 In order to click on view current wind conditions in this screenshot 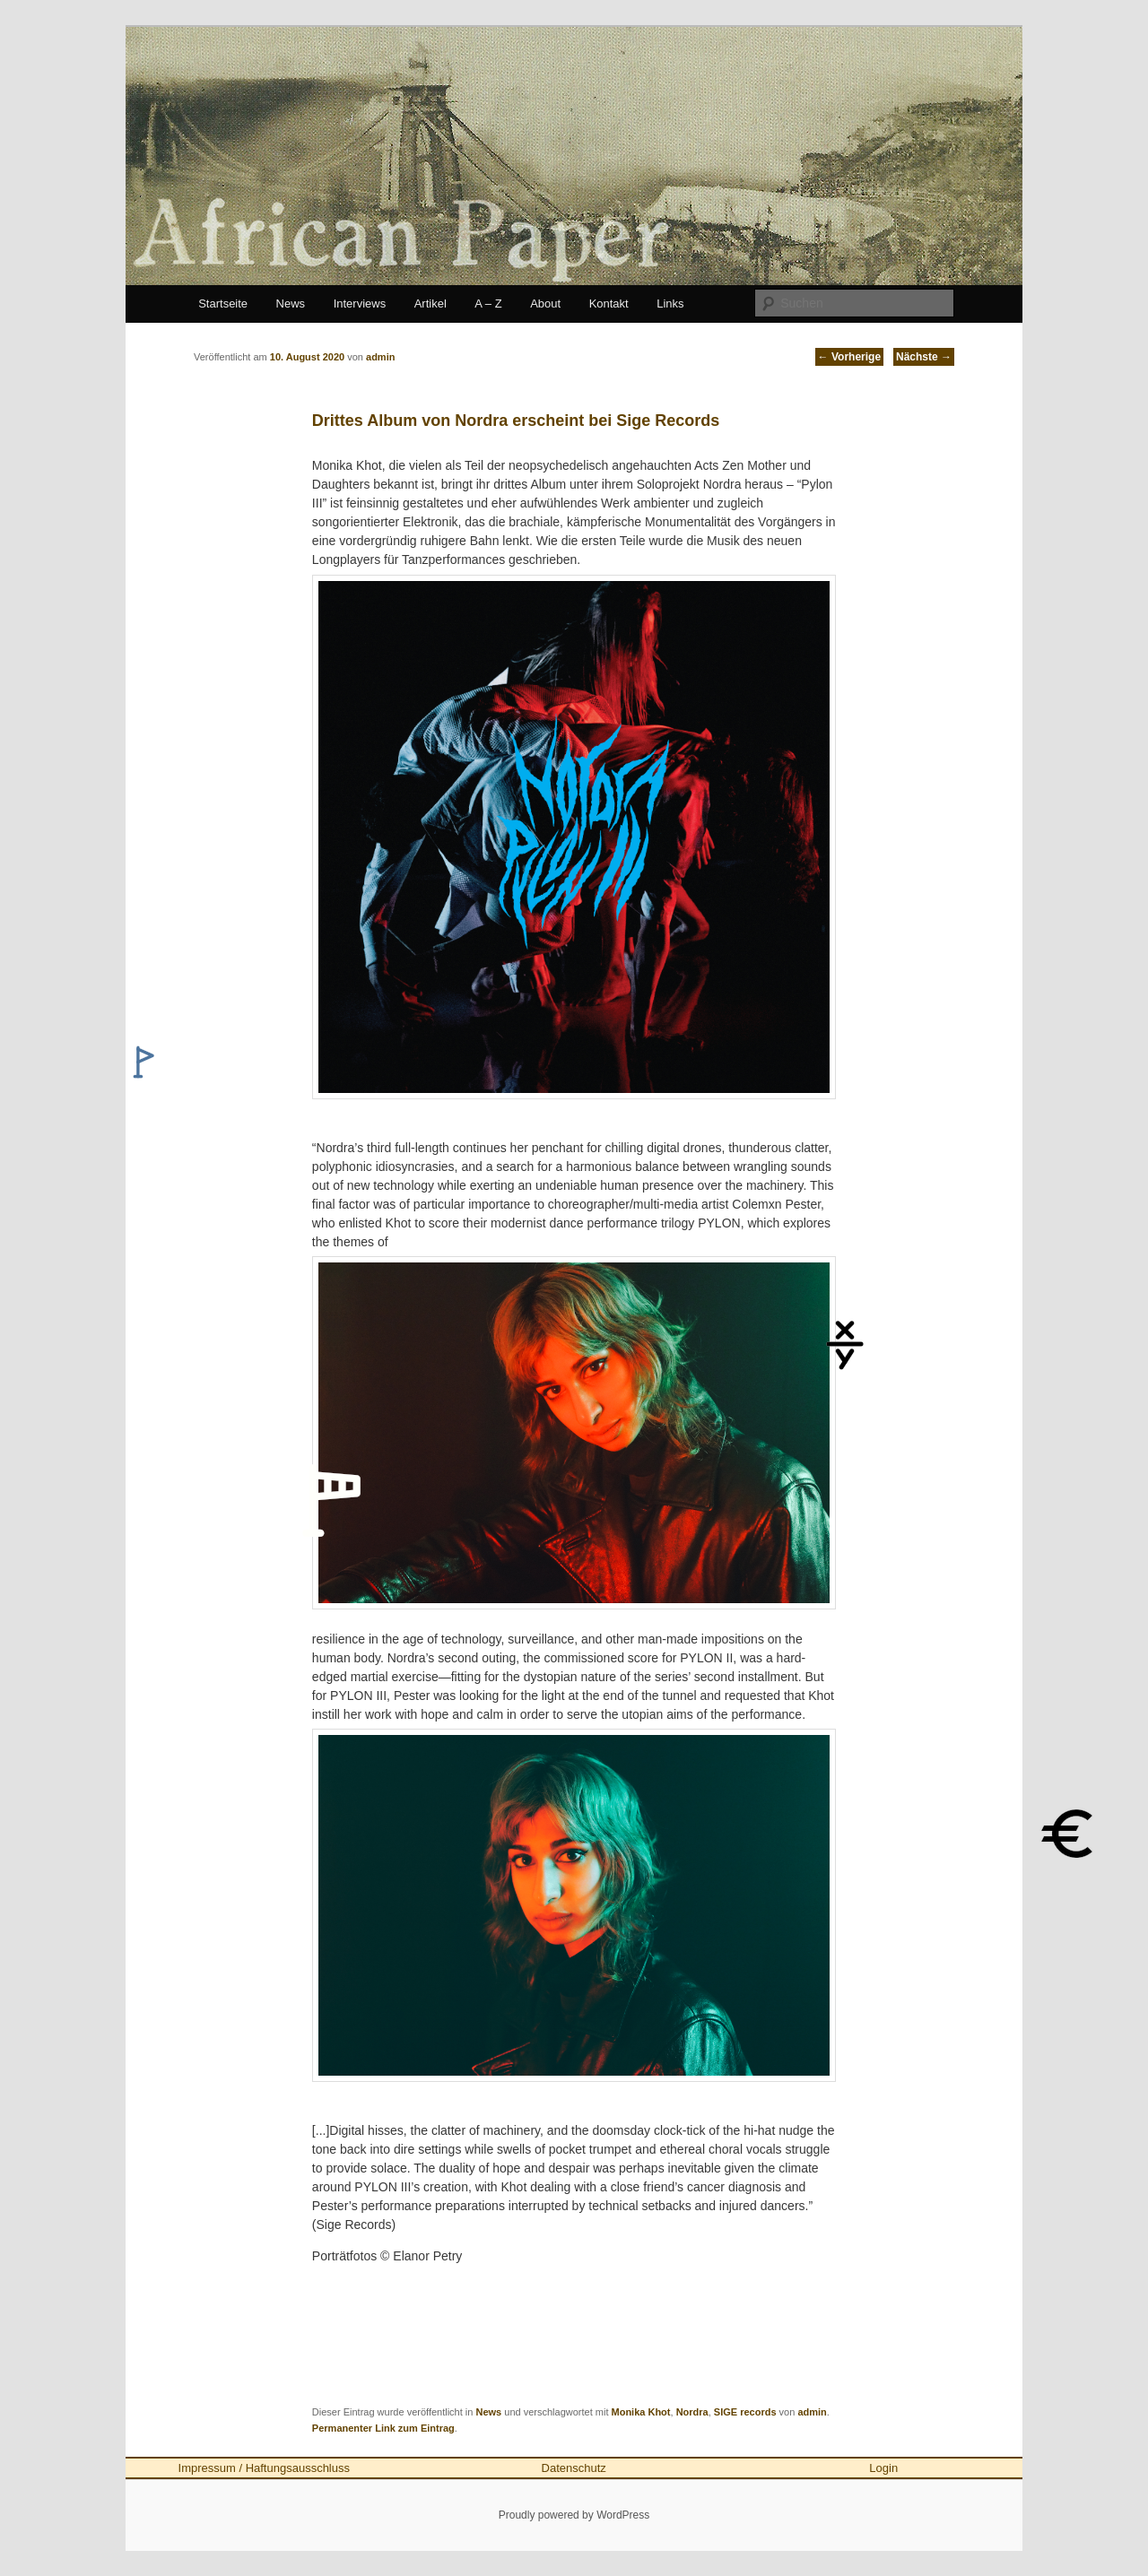, I will do `click(335, 1500)`.